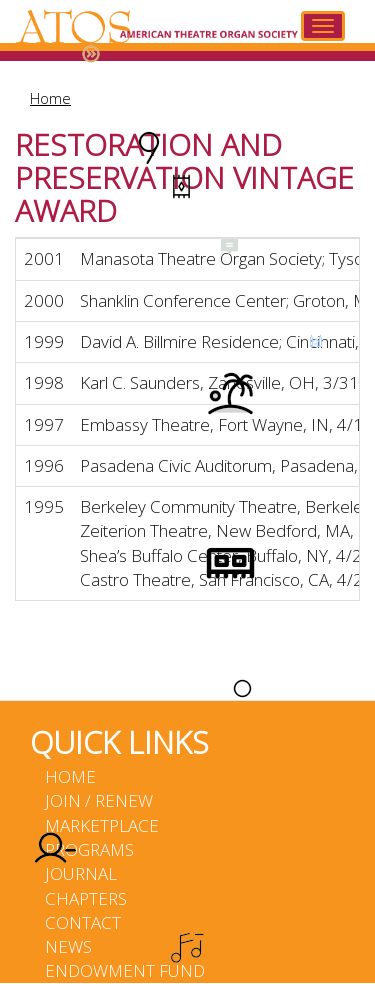 Image resolution: width=375 pixels, height=984 pixels. I want to click on remove a song from your playlist, so click(188, 947).